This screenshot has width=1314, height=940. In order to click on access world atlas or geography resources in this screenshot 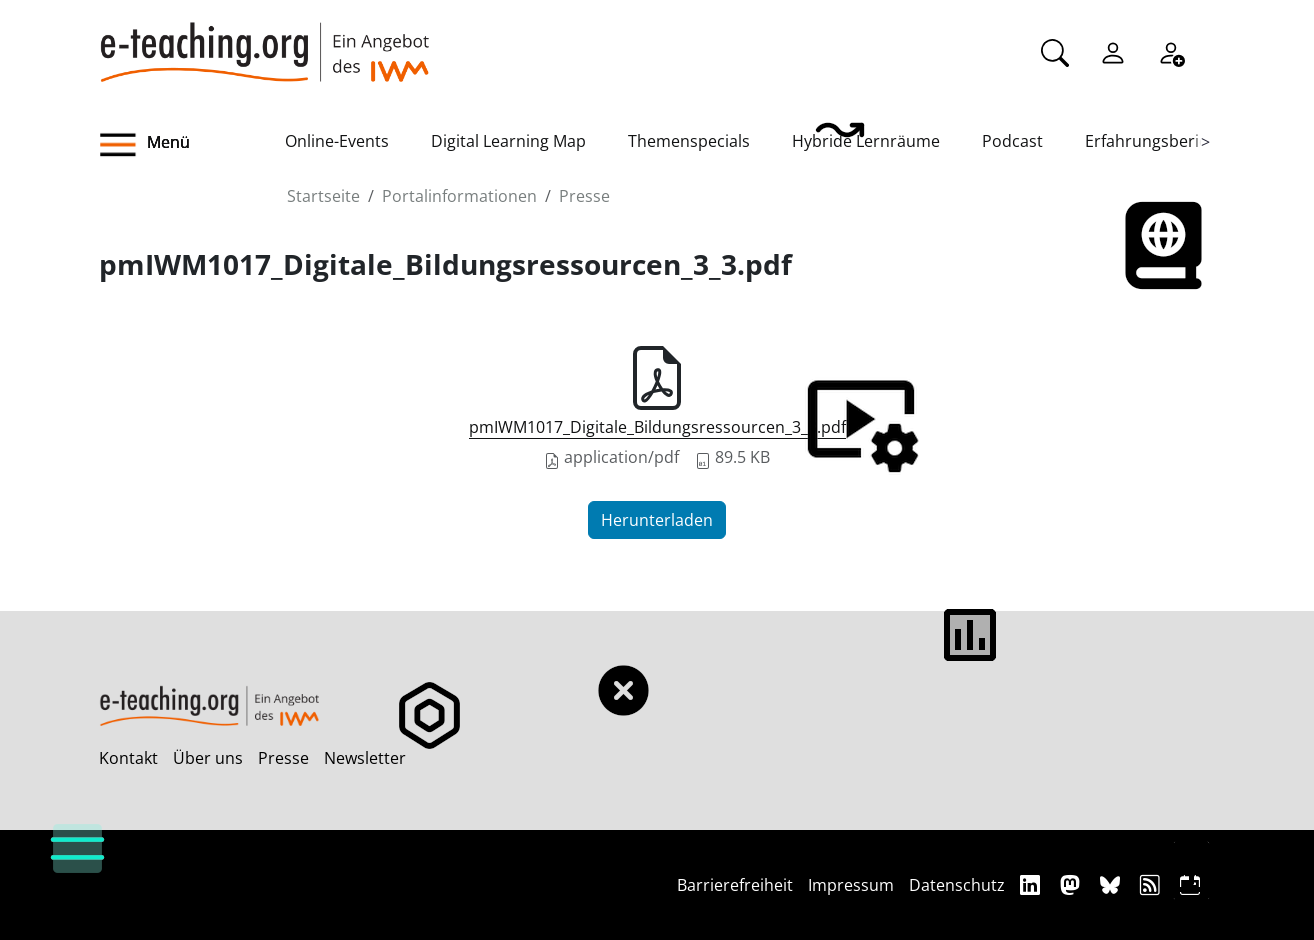, I will do `click(1163, 245)`.